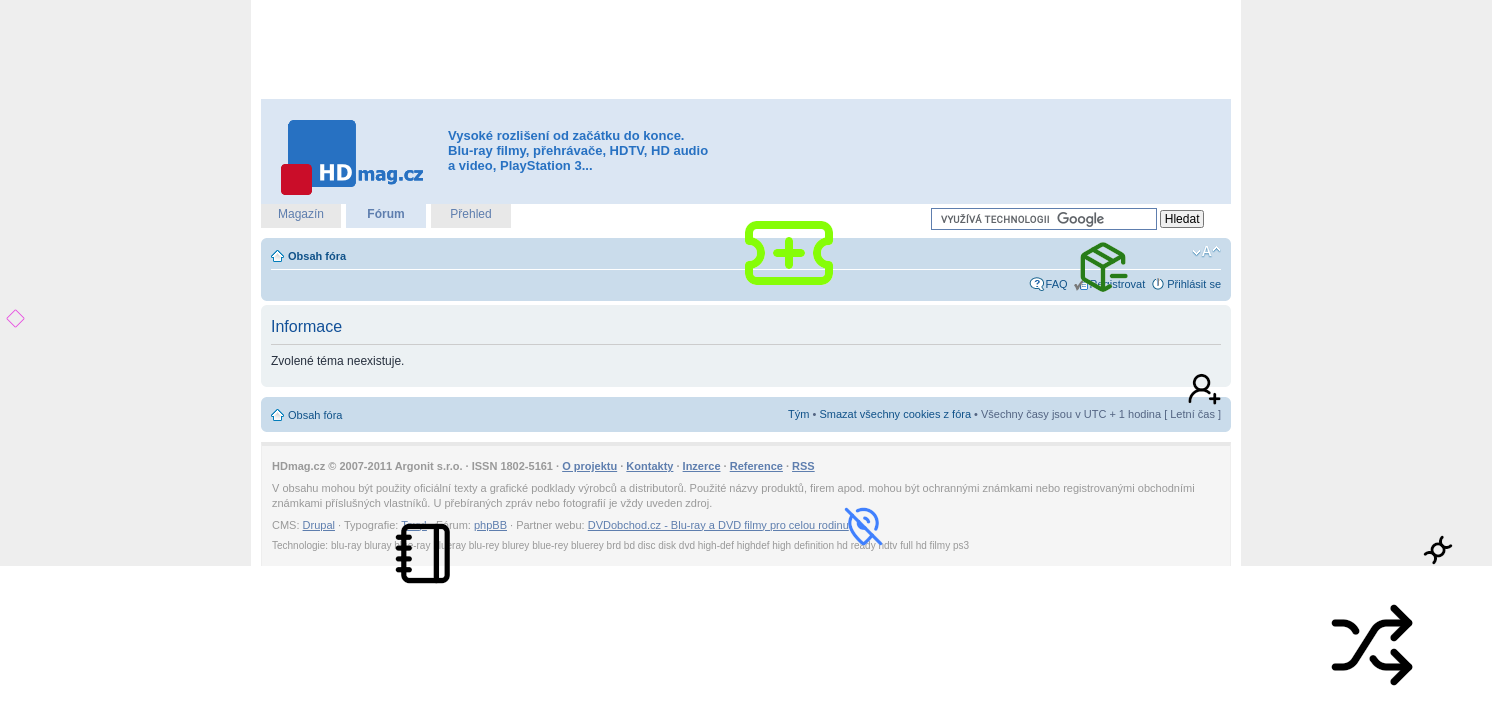 The image size is (1492, 721). What do you see at coordinates (1103, 267) in the screenshot?
I see `remove item from package or shipment` at bounding box center [1103, 267].